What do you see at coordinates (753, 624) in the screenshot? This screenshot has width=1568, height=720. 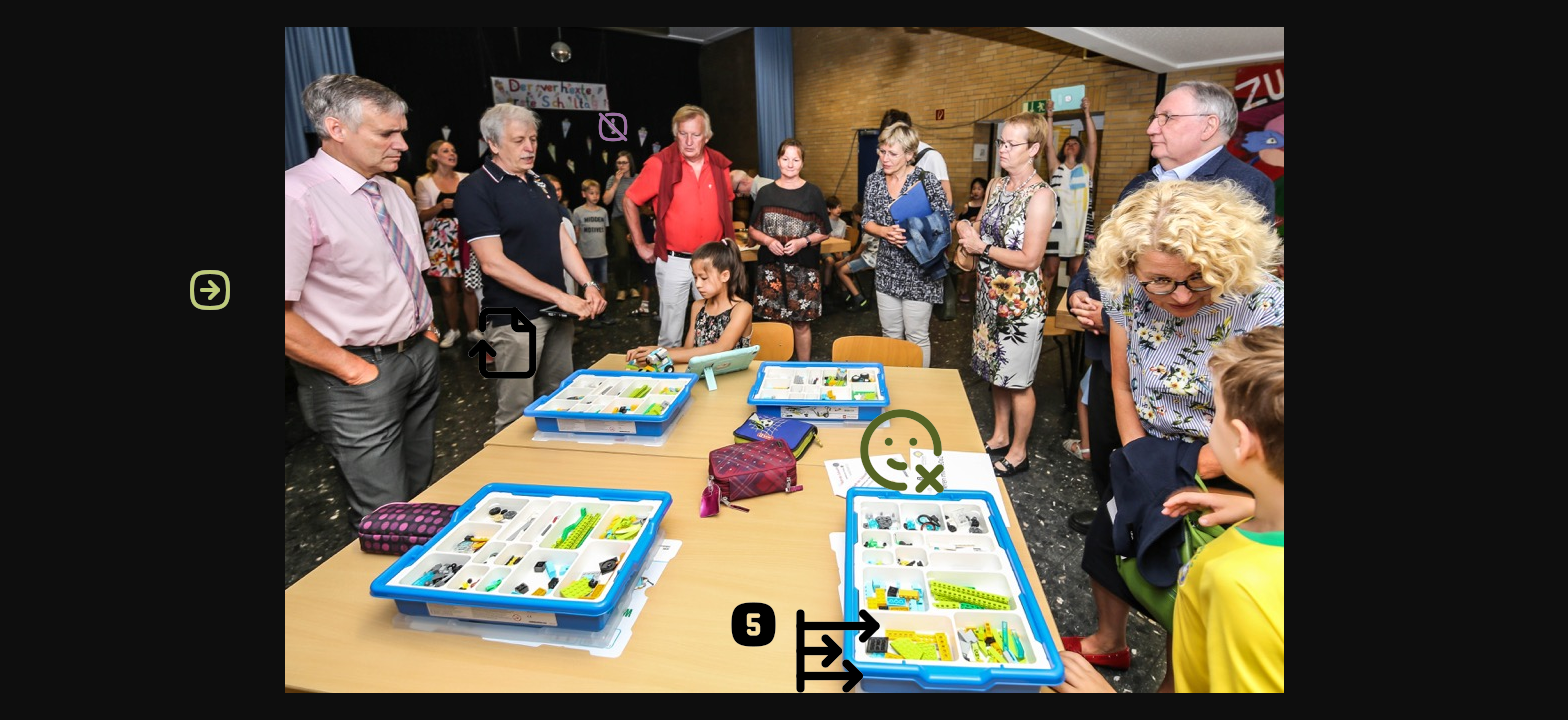 I see `indicates step 5 in a numbered sequence` at bounding box center [753, 624].